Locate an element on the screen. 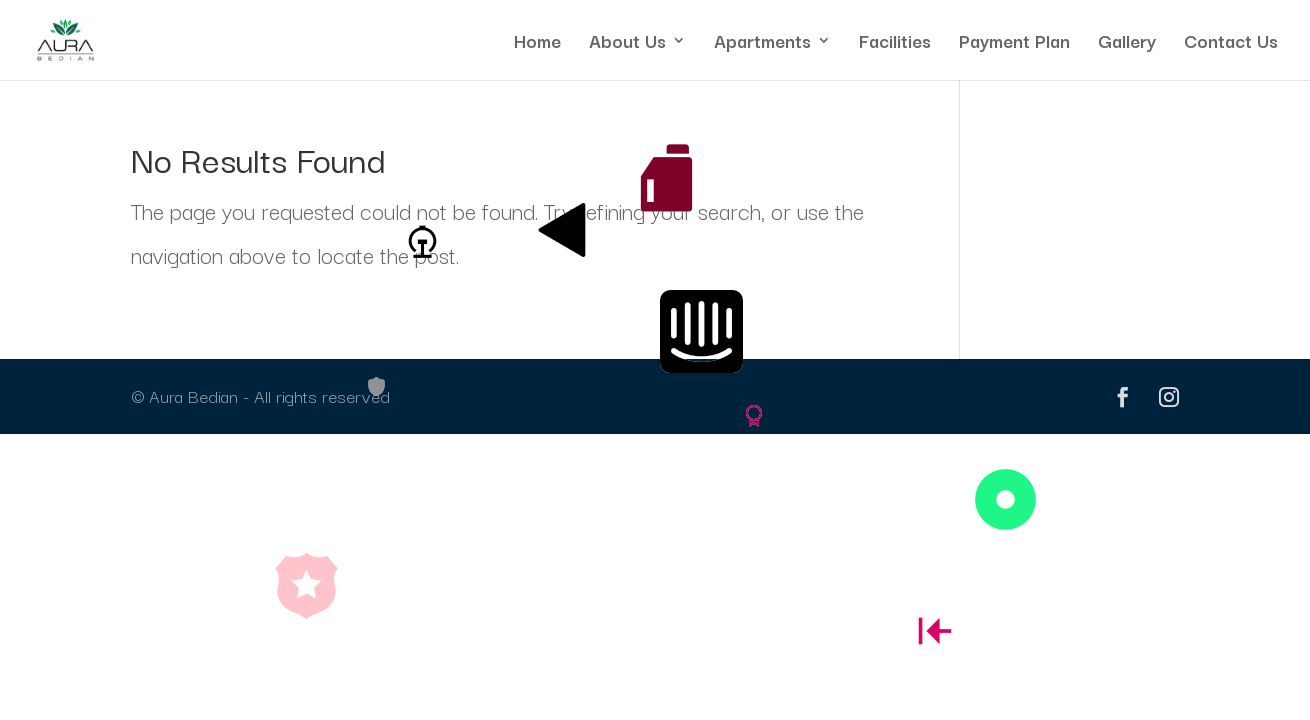  find nearby gas stations is located at coordinates (666, 179).